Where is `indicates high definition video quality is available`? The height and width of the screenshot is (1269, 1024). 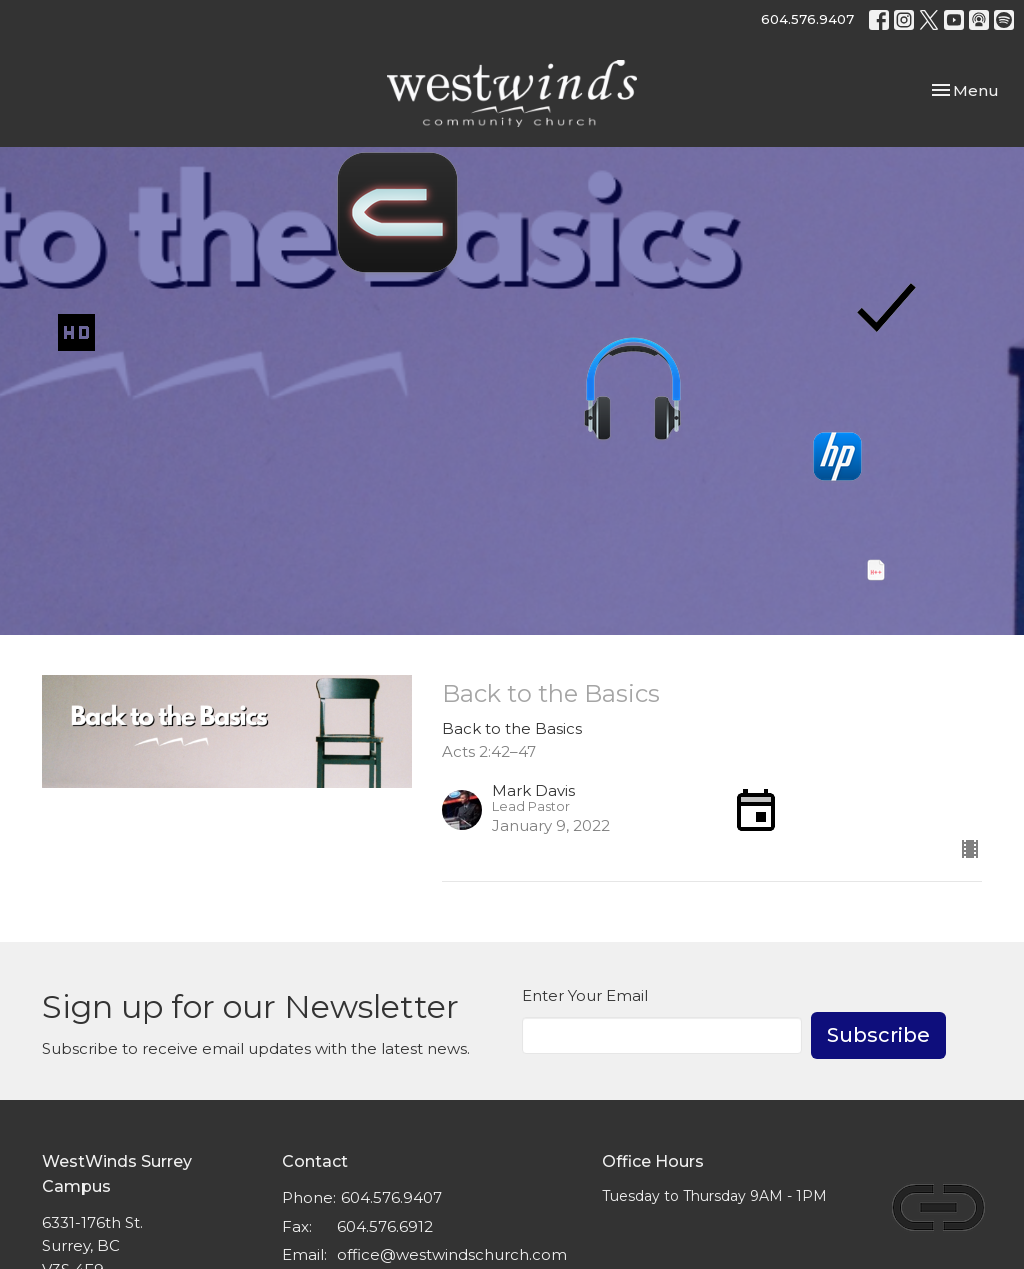
indicates high definition video quality is available is located at coordinates (76, 332).